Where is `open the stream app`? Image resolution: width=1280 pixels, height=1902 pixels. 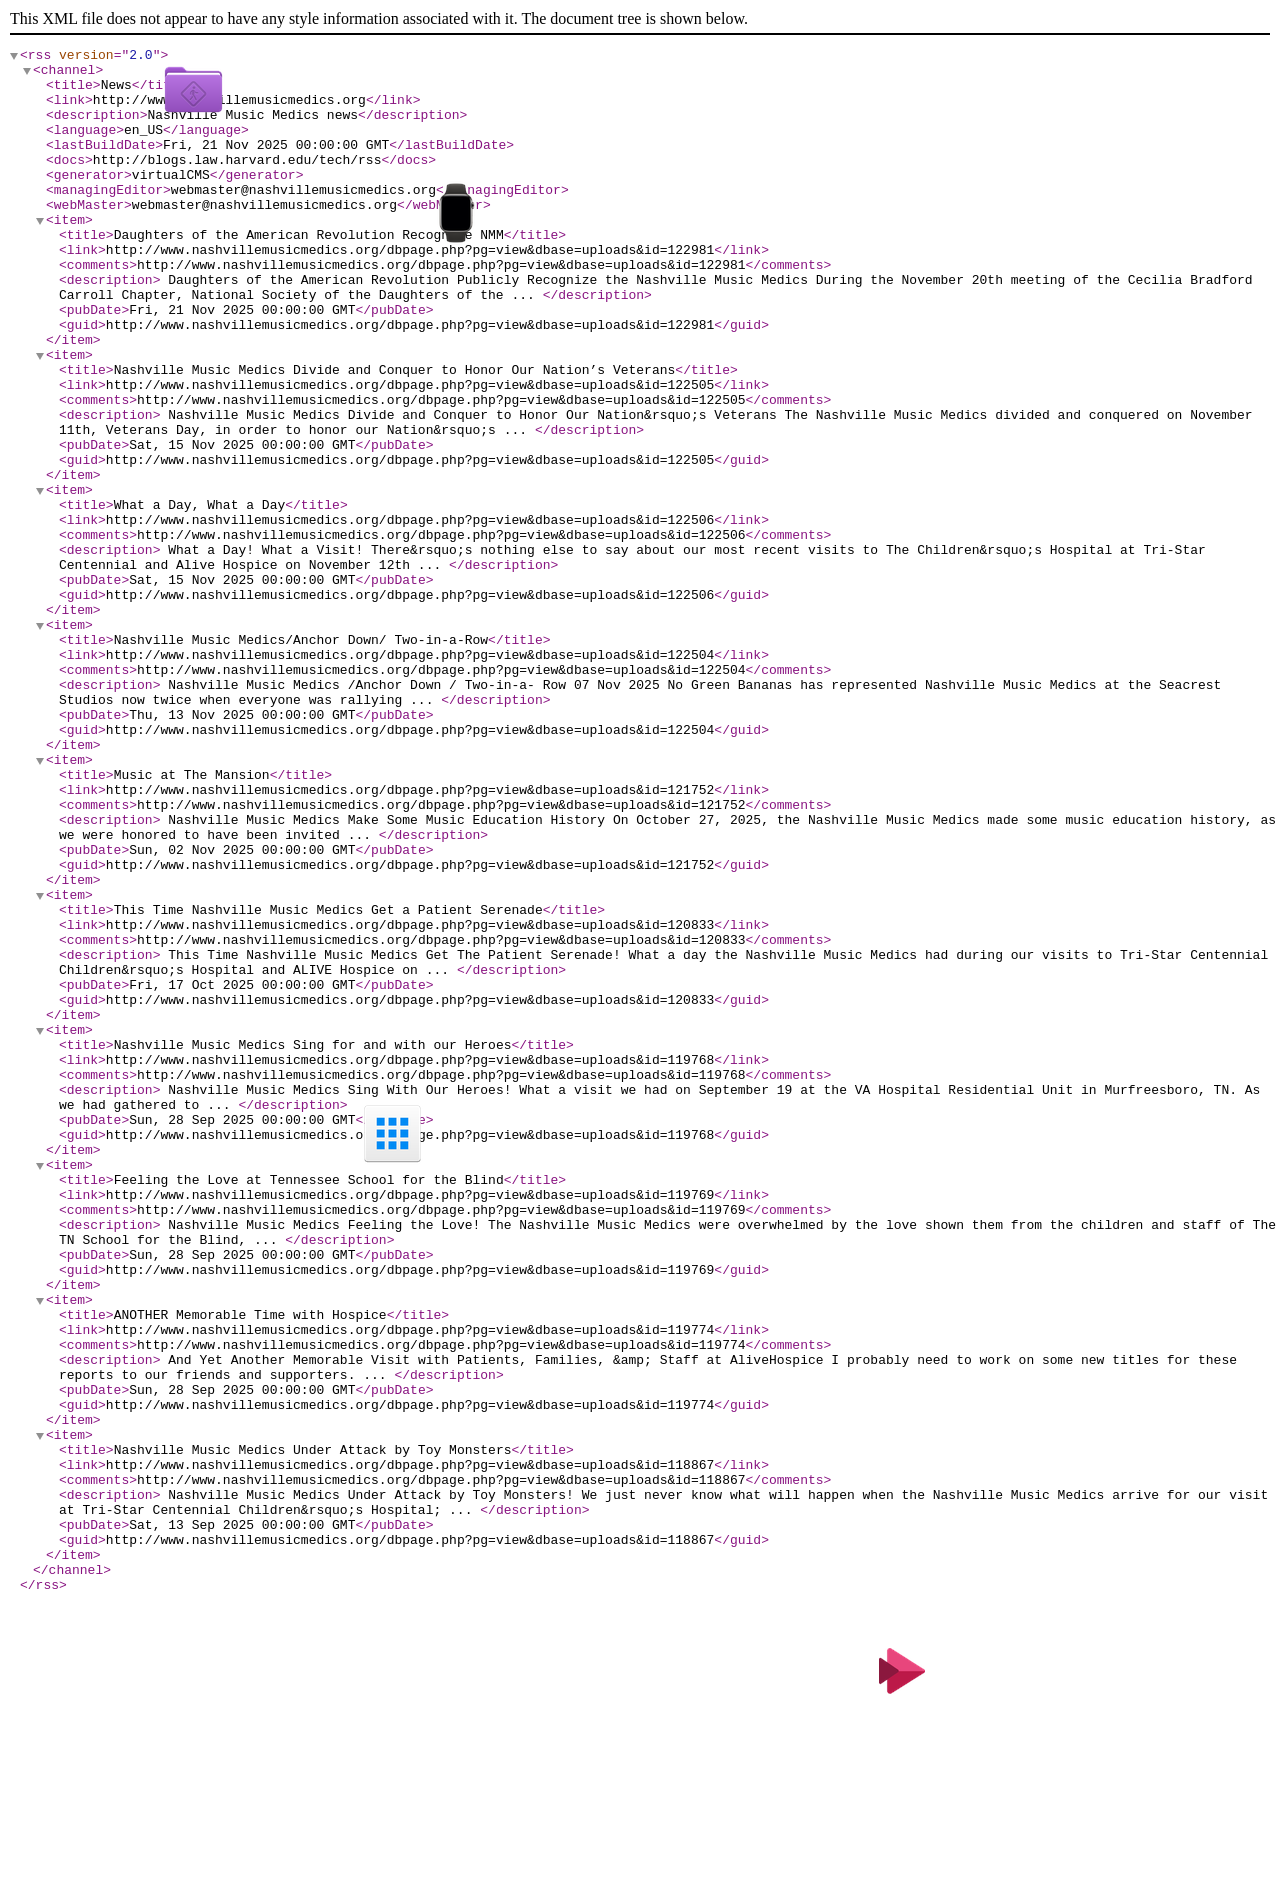 open the stream app is located at coordinates (902, 1671).